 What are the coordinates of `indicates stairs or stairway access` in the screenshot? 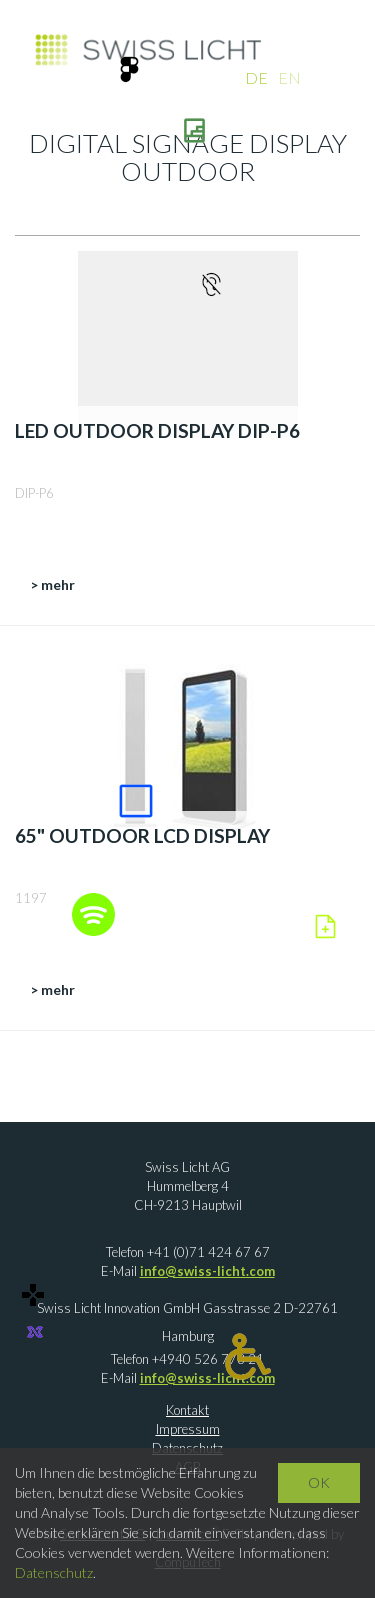 It's located at (194, 130).